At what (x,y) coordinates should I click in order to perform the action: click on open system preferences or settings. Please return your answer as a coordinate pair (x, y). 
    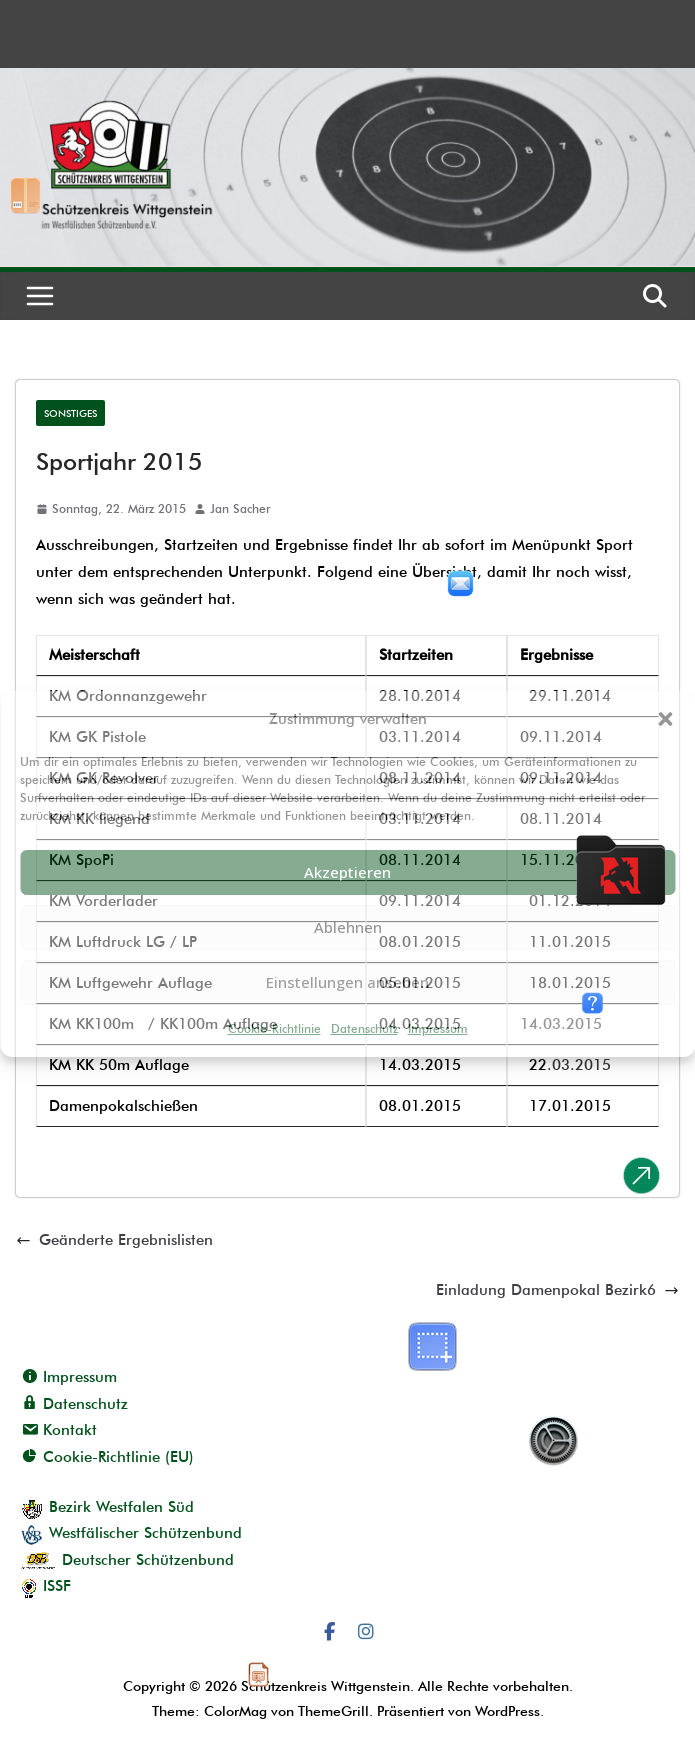
    Looking at the image, I should click on (553, 1440).